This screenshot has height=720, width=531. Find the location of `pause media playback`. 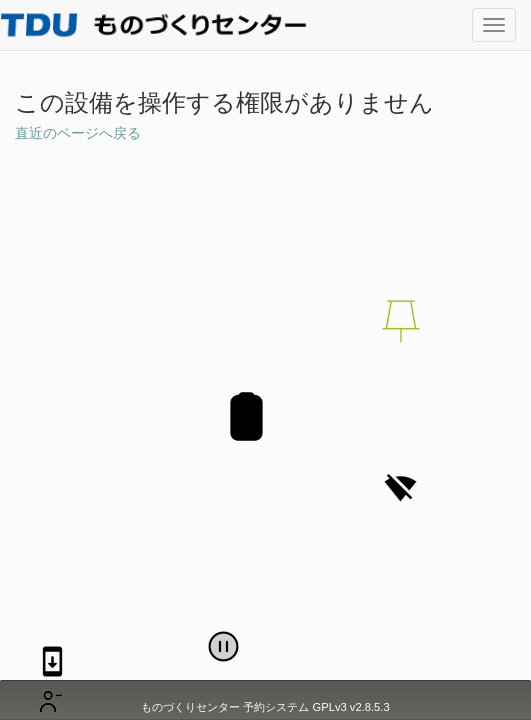

pause media playback is located at coordinates (223, 646).